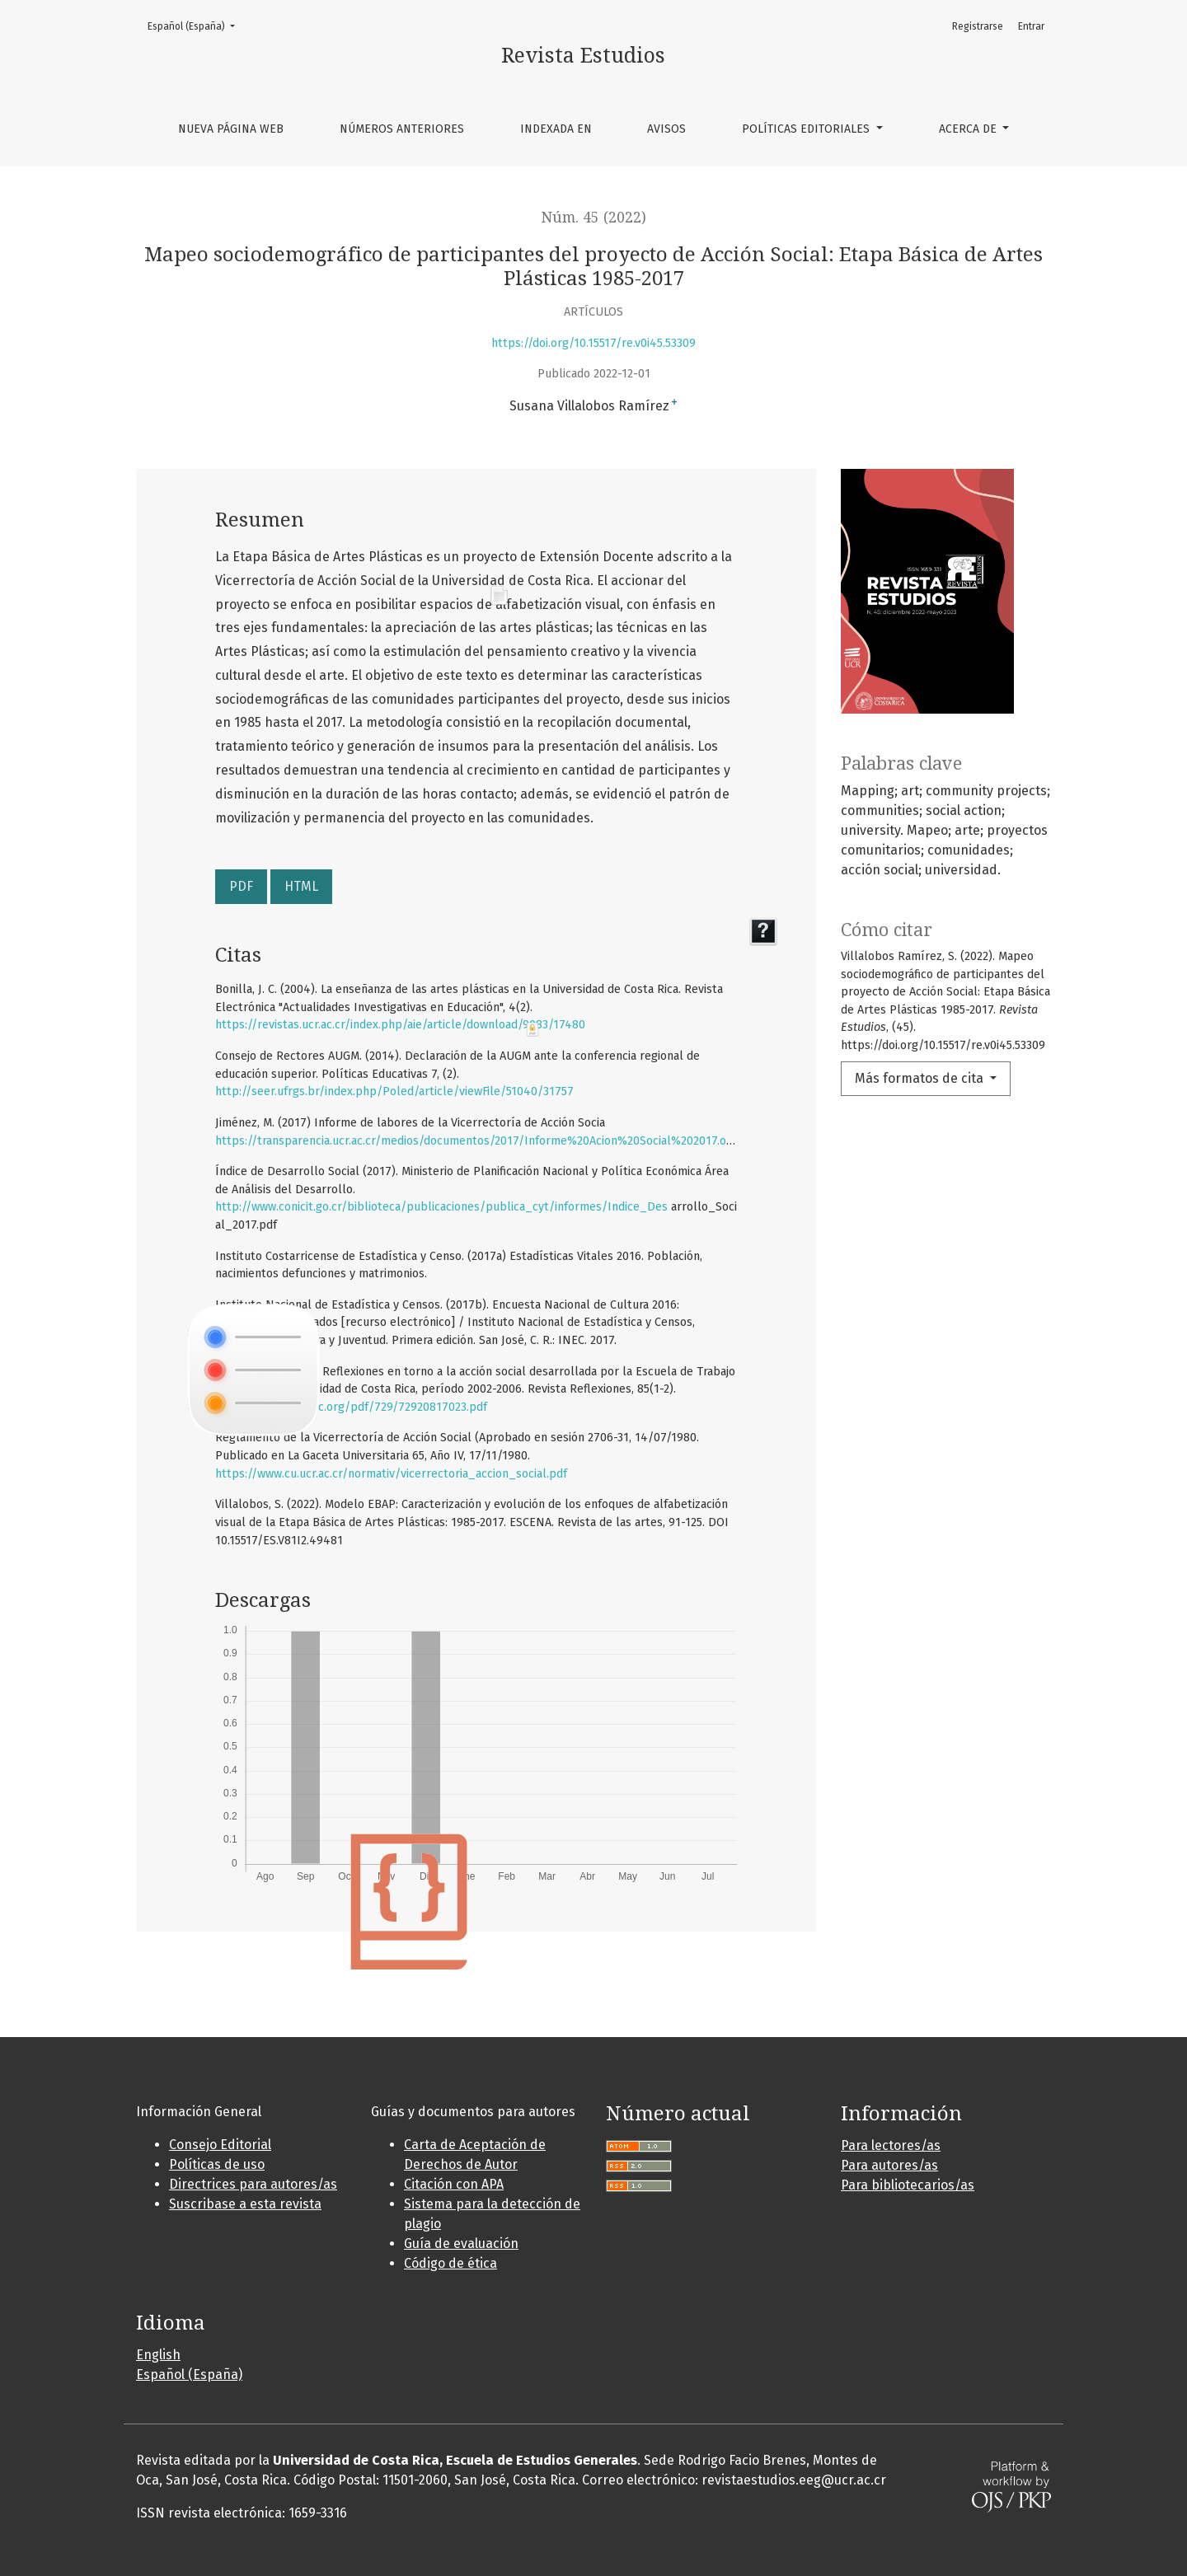 This screenshot has width=1187, height=2576. What do you see at coordinates (409, 1902) in the screenshot?
I see `open developer documentation` at bounding box center [409, 1902].